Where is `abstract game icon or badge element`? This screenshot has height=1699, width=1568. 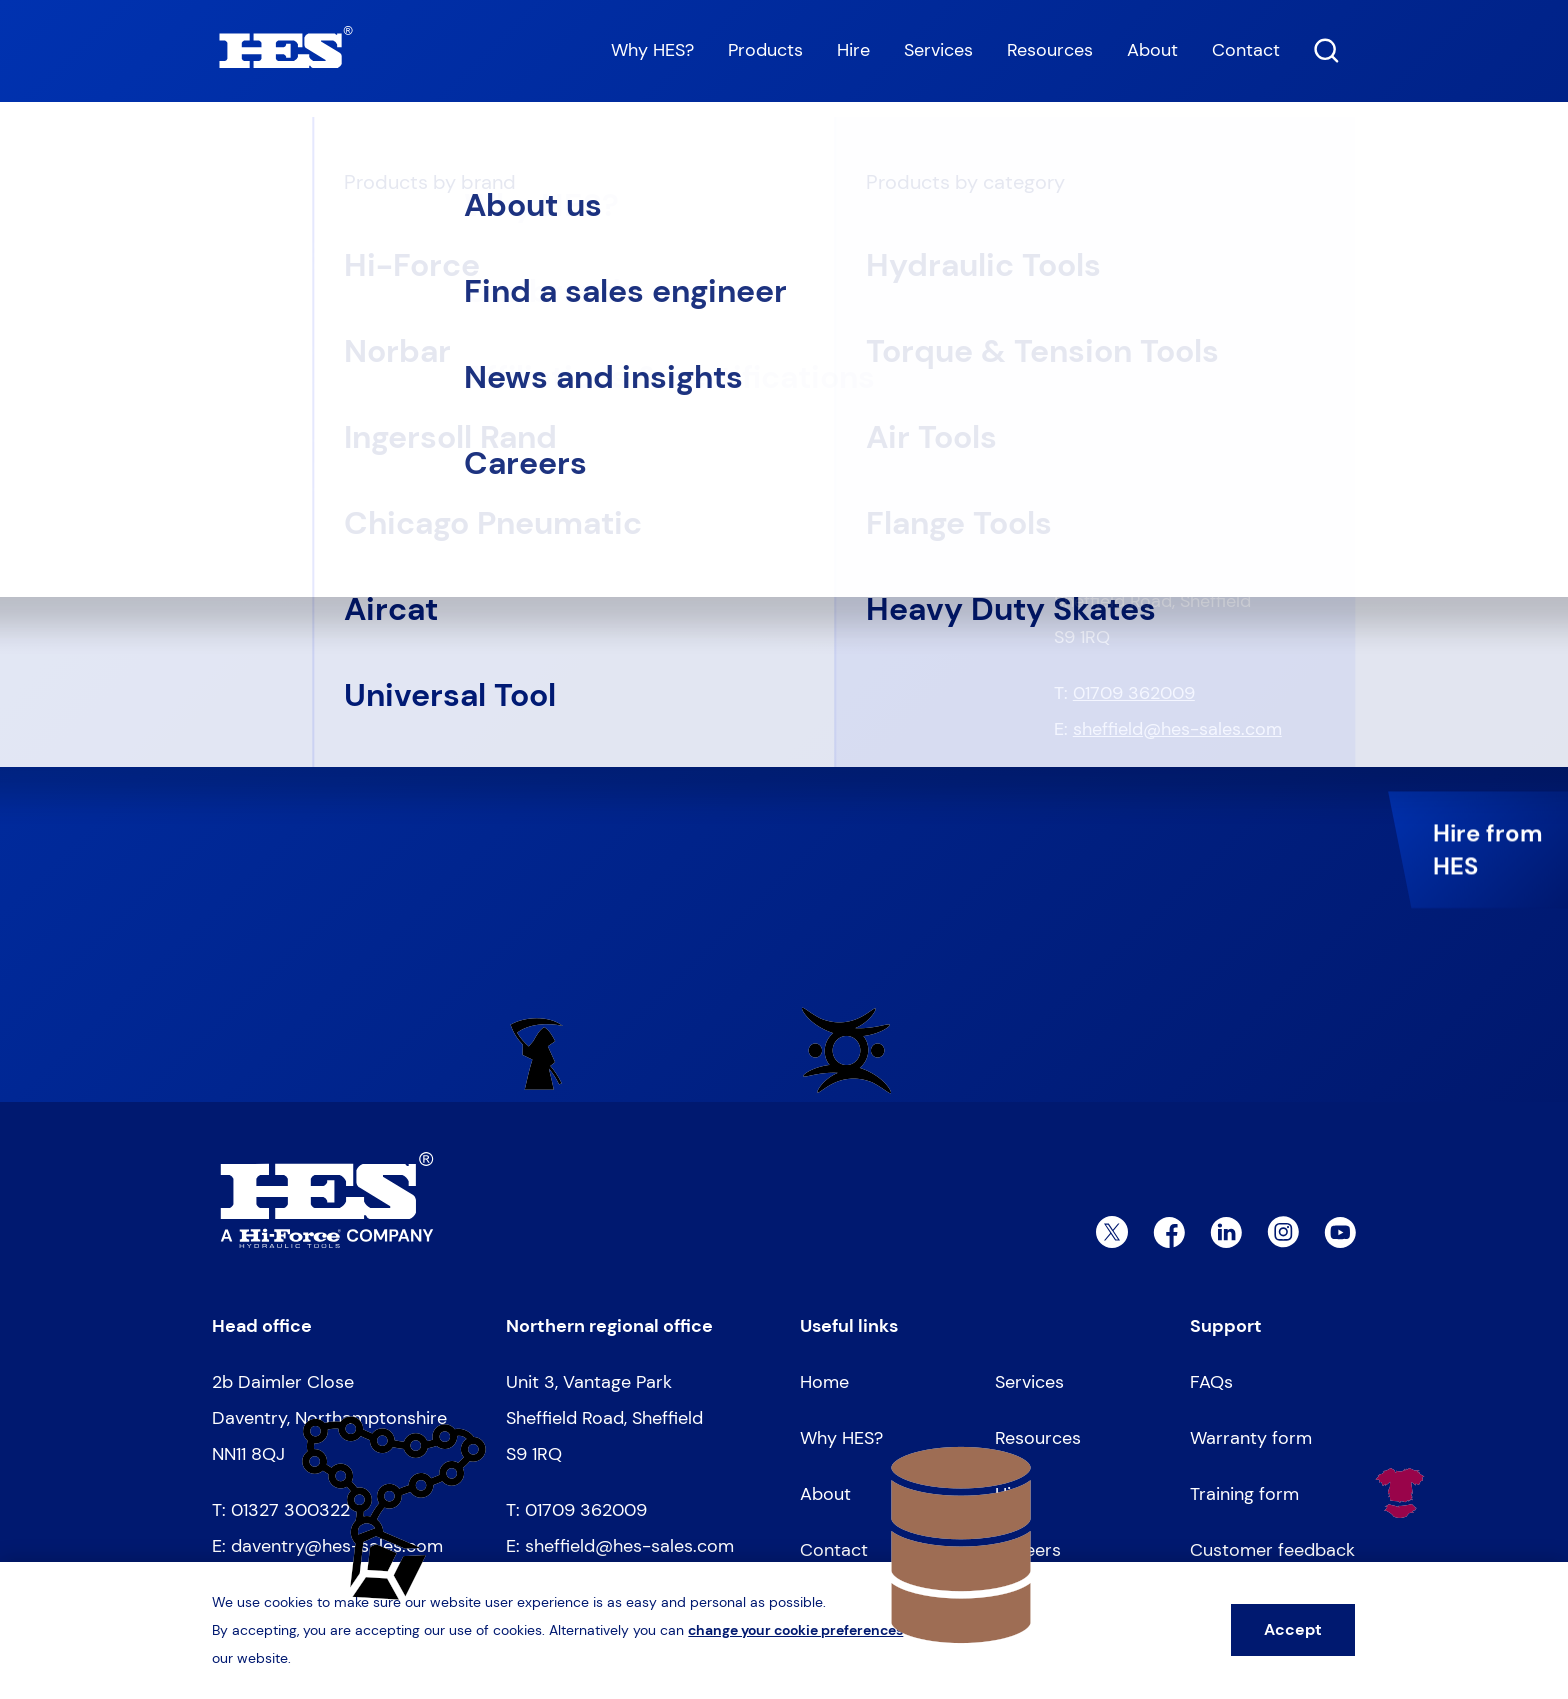 abstract game icon or badge element is located at coordinates (846, 1050).